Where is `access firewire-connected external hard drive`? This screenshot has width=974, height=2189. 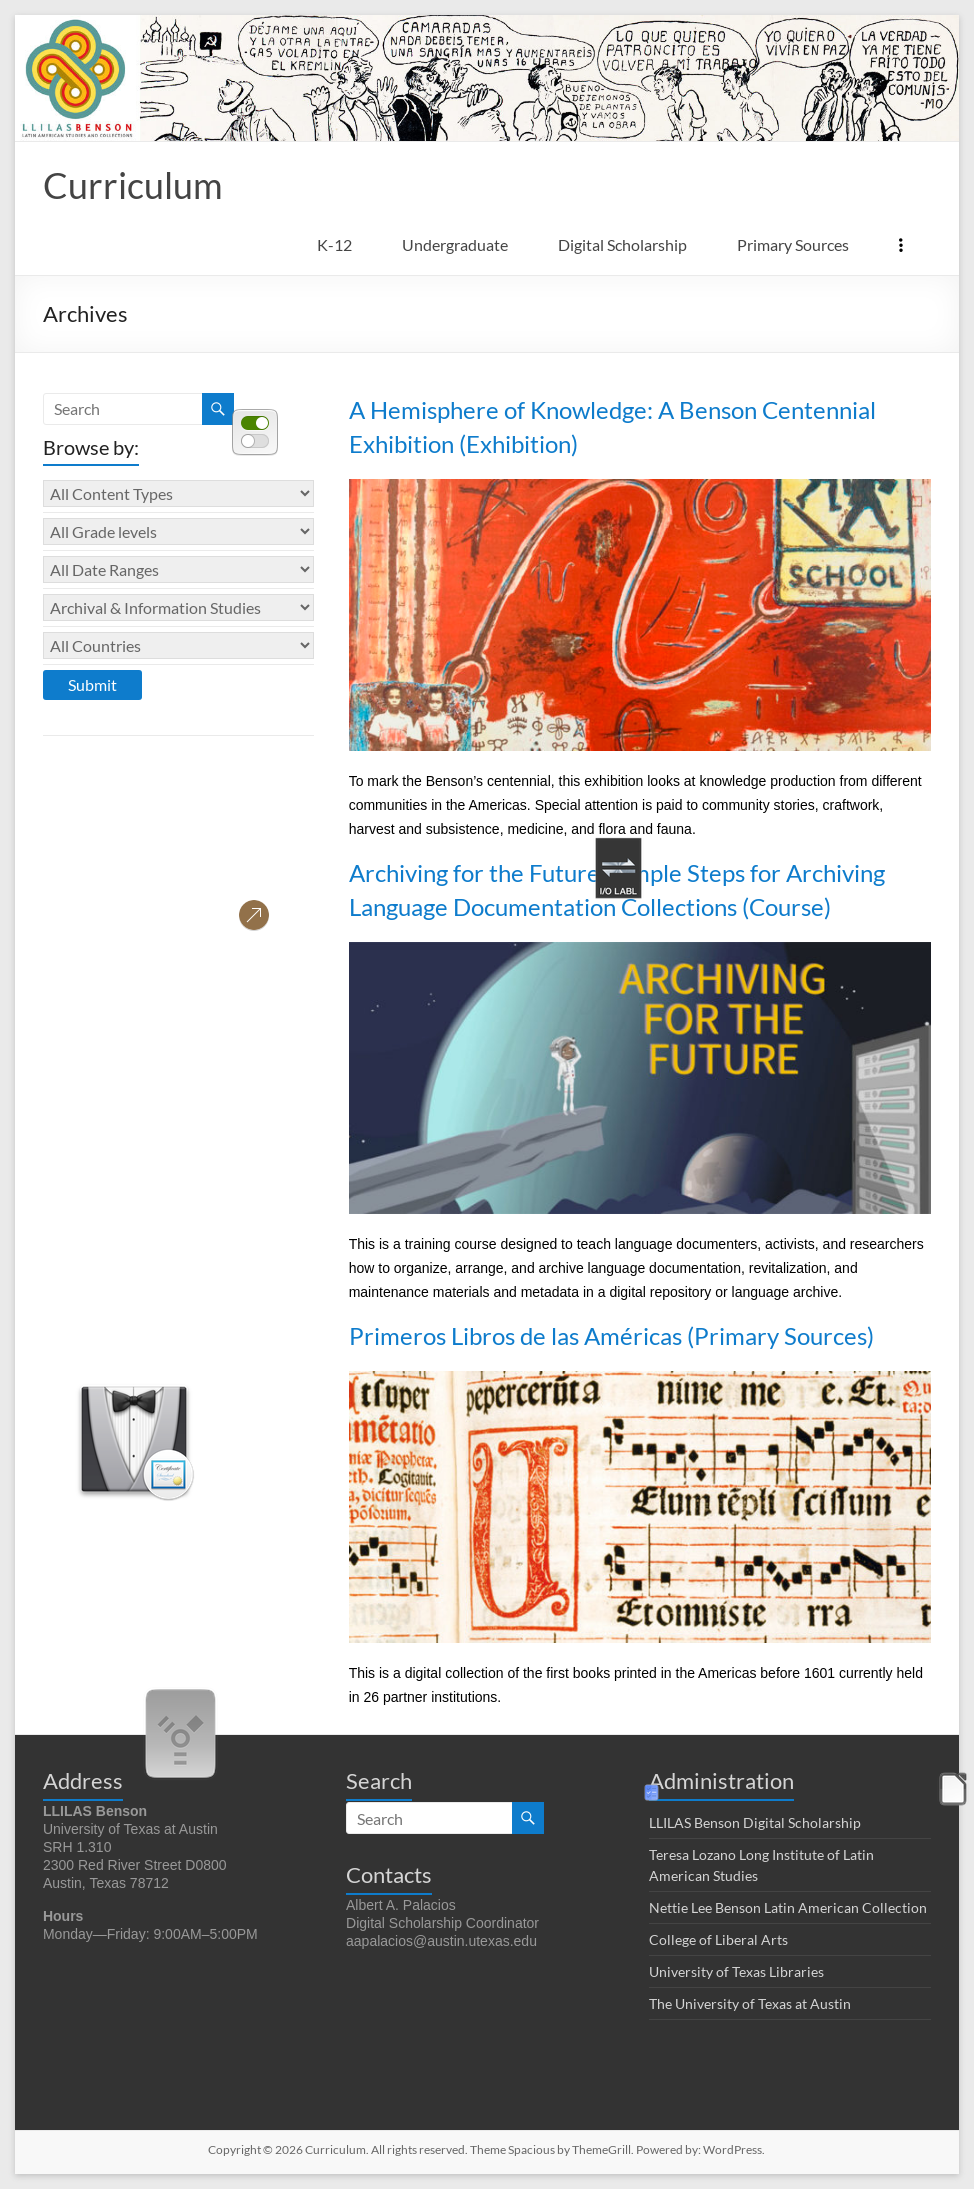
access firewire-connected external hard drive is located at coordinates (180, 1733).